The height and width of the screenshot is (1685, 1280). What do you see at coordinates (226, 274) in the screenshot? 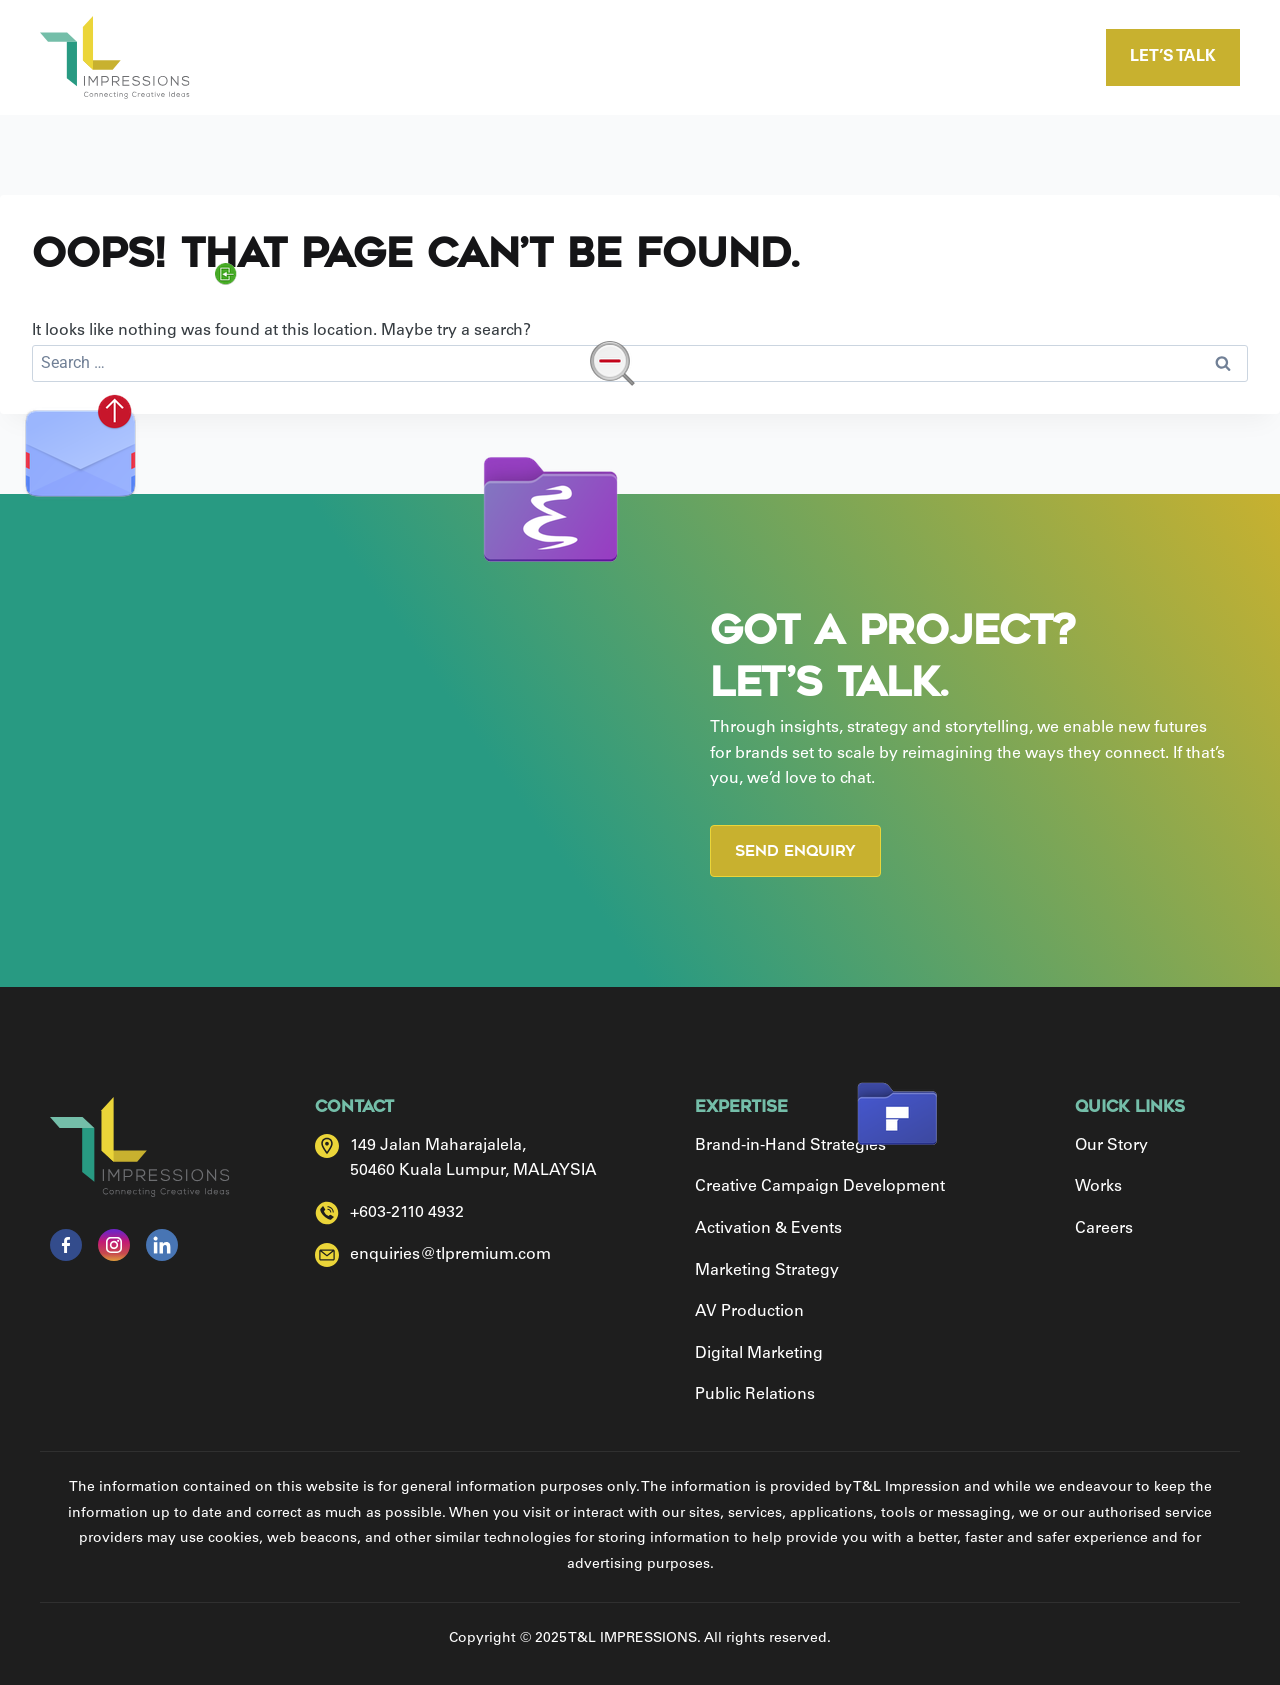
I see `log out of the current user session` at bounding box center [226, 274].